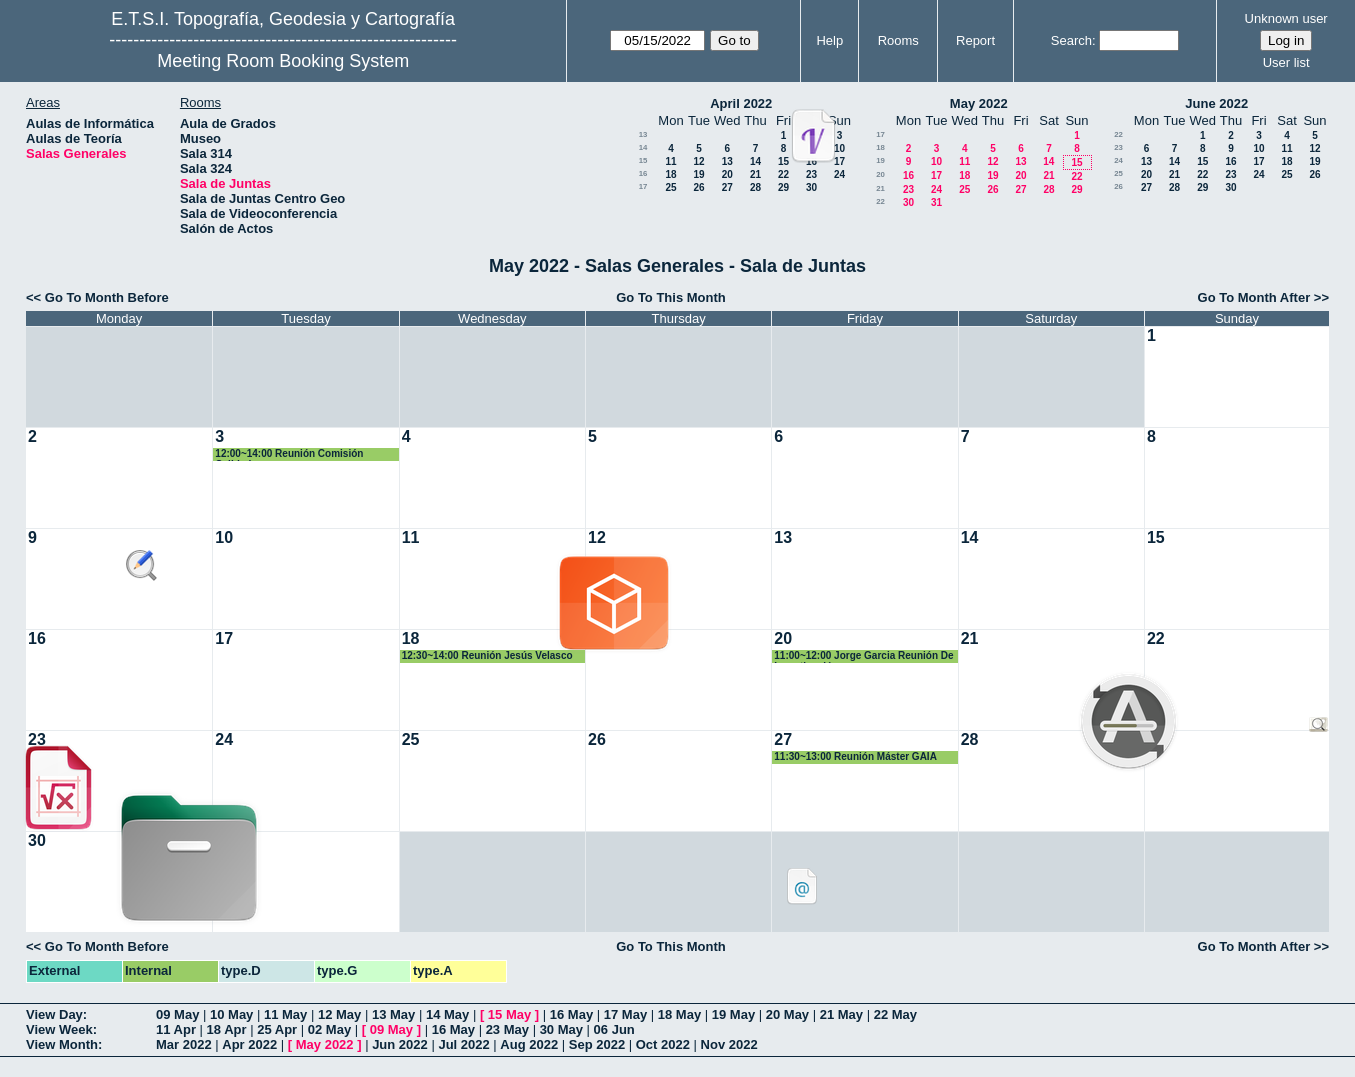  Describe the element at coordinates (813, 135) in the screenshot. I see `vala source code file` at that location.